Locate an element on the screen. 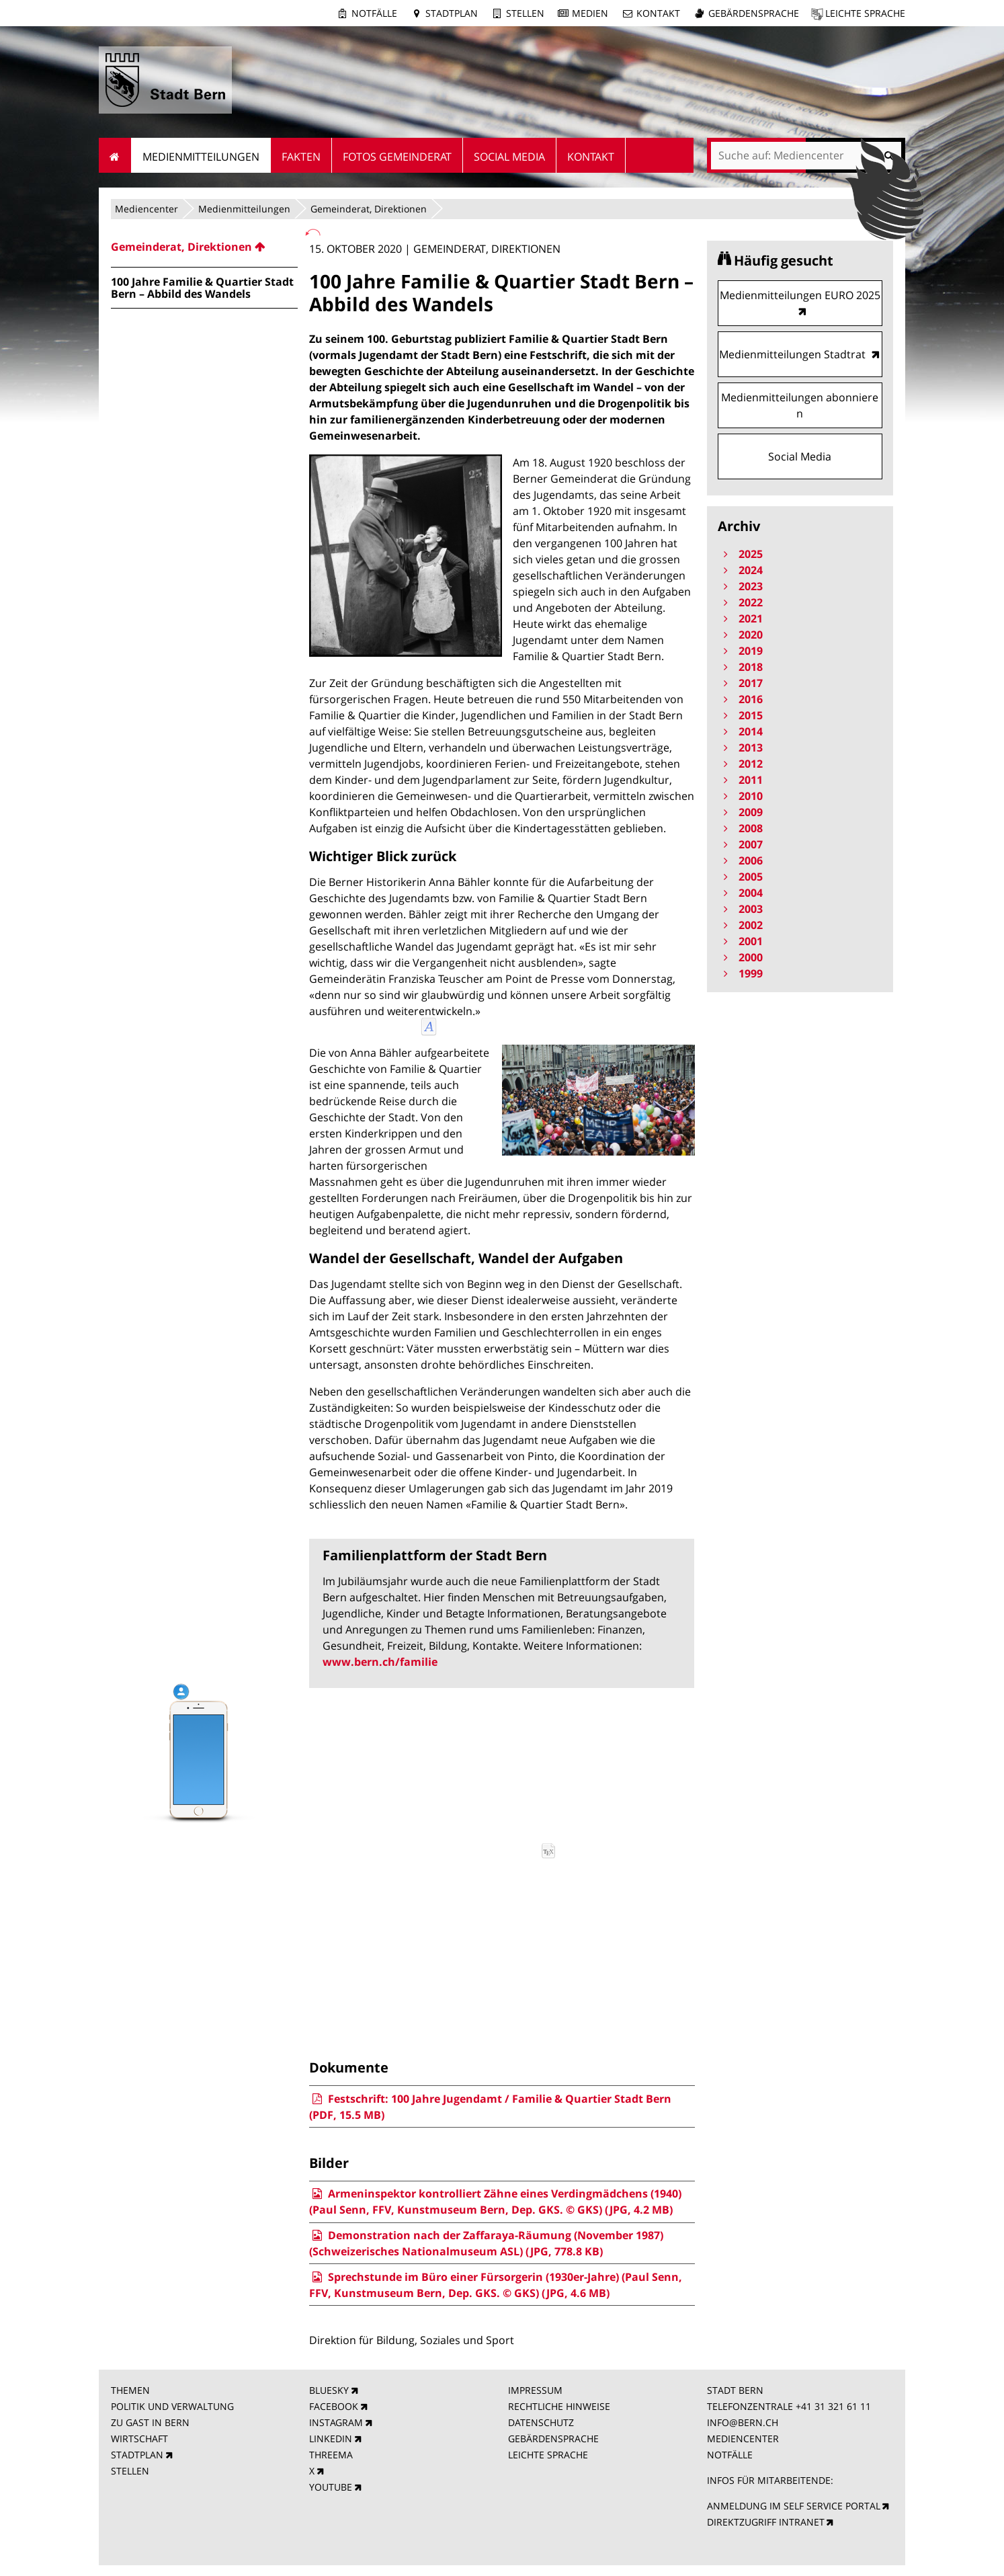 The image size is (1004, 2576). undo the last action is located at coordinates (312, 232).